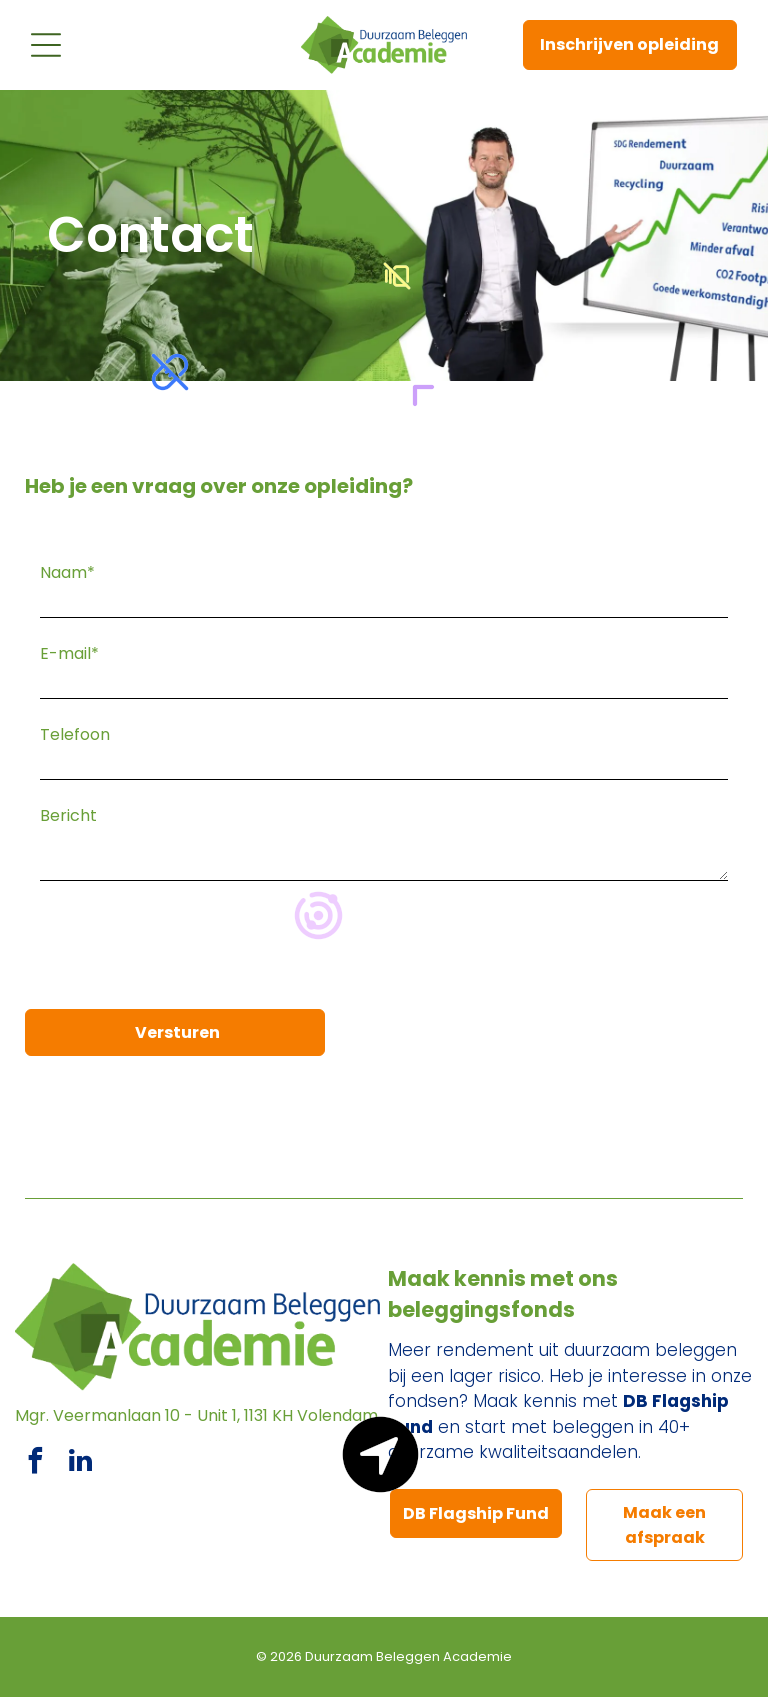 This screenshot has height=1697, width=768. What do you see at coordinates (397, 276) in the screenshot?
I see `version history unavailable` at bounding box center [397, 276].